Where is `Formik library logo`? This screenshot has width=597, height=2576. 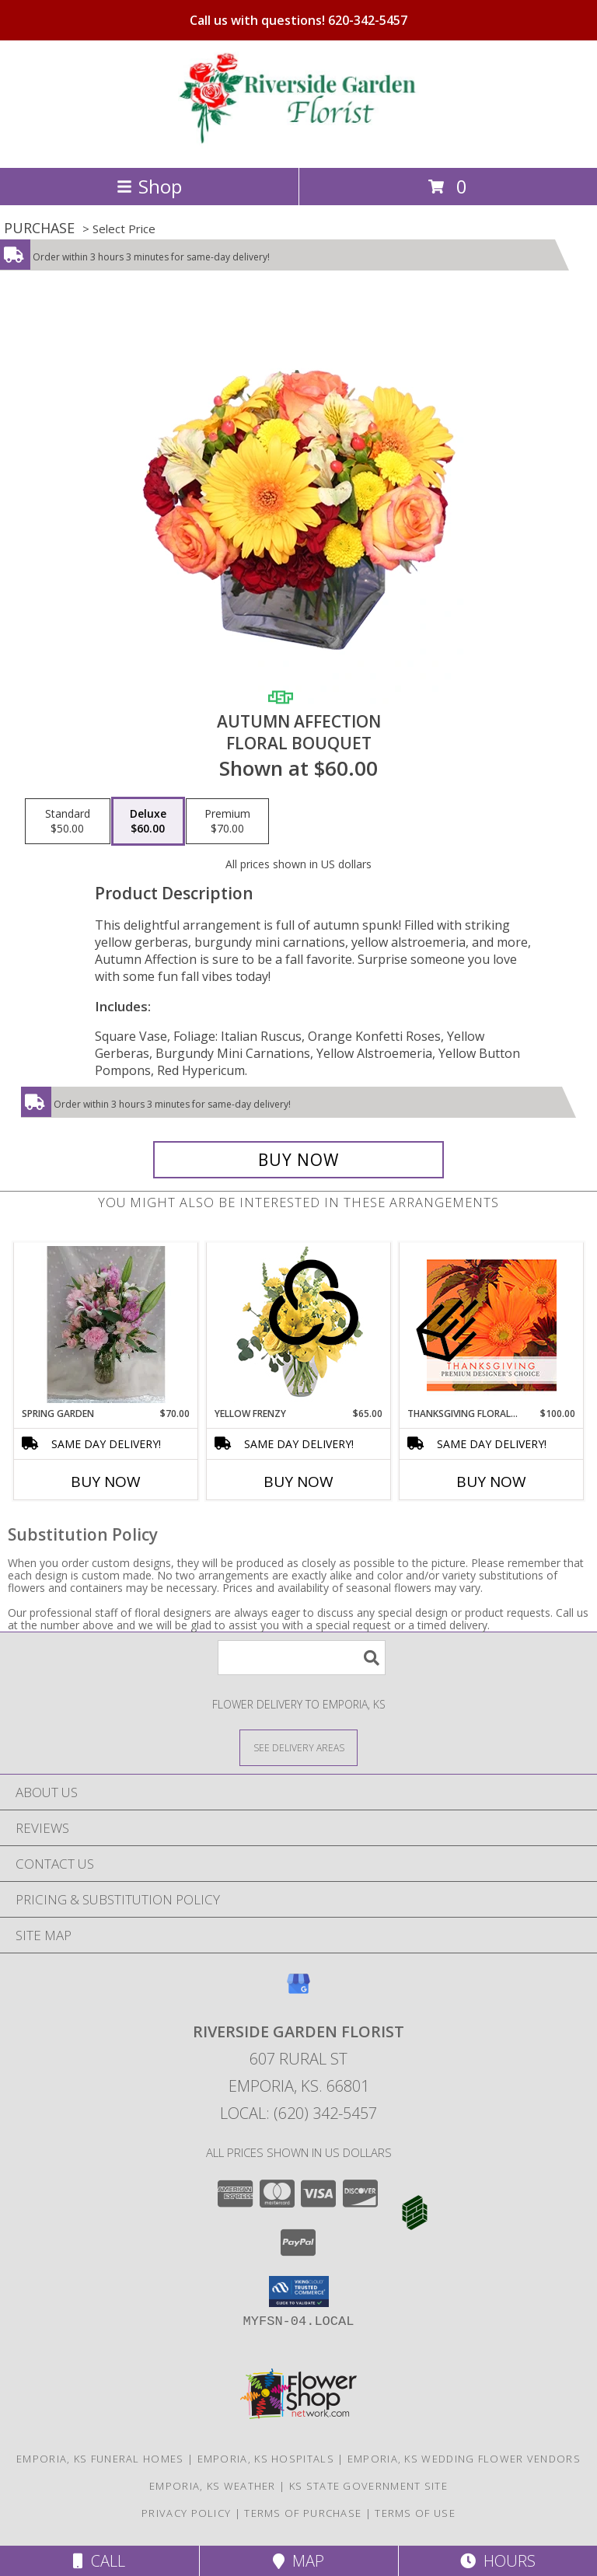
Formik library logo is located at coordinates (414, 2212).